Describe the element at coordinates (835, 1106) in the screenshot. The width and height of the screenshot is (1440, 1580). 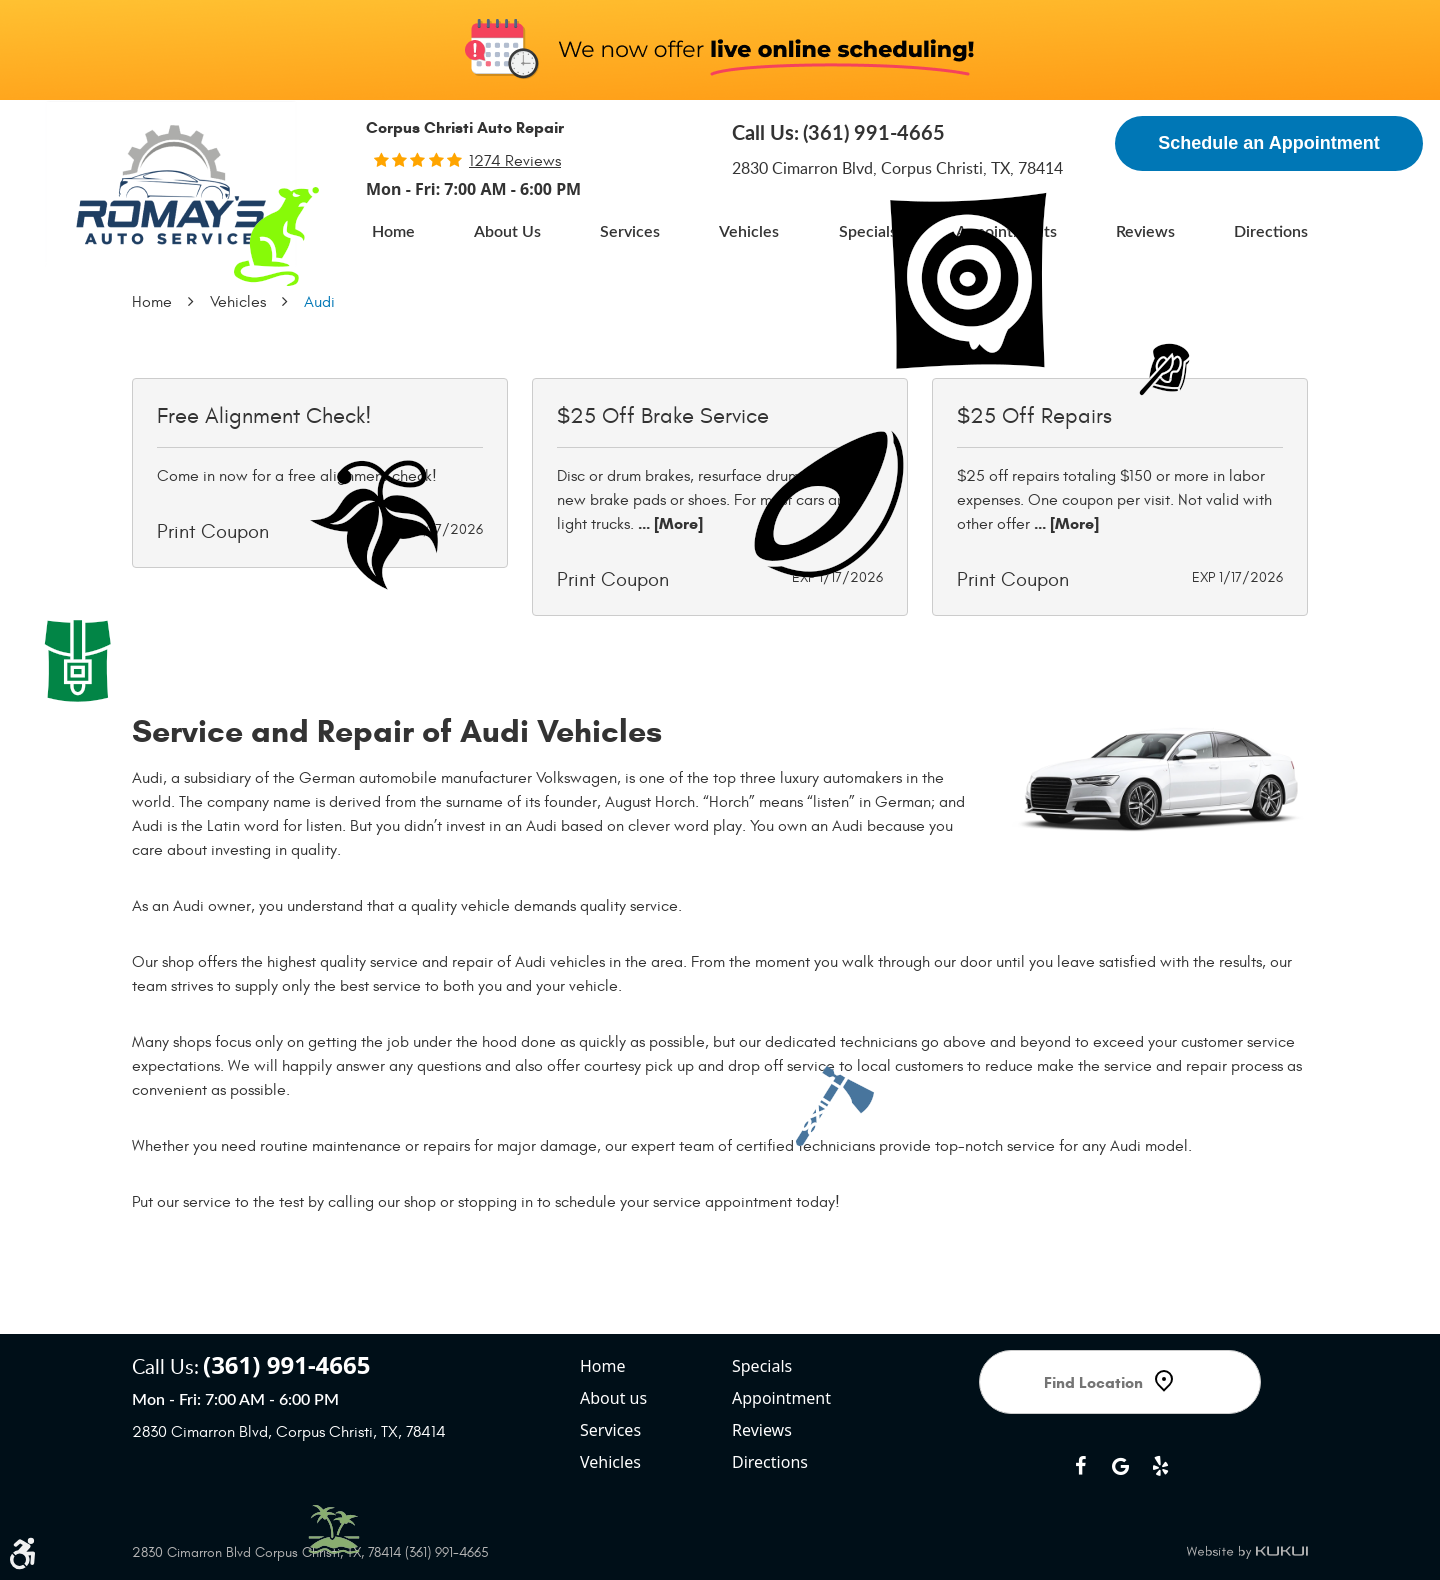
I see `select tomahawk weapon or tool` at that location.